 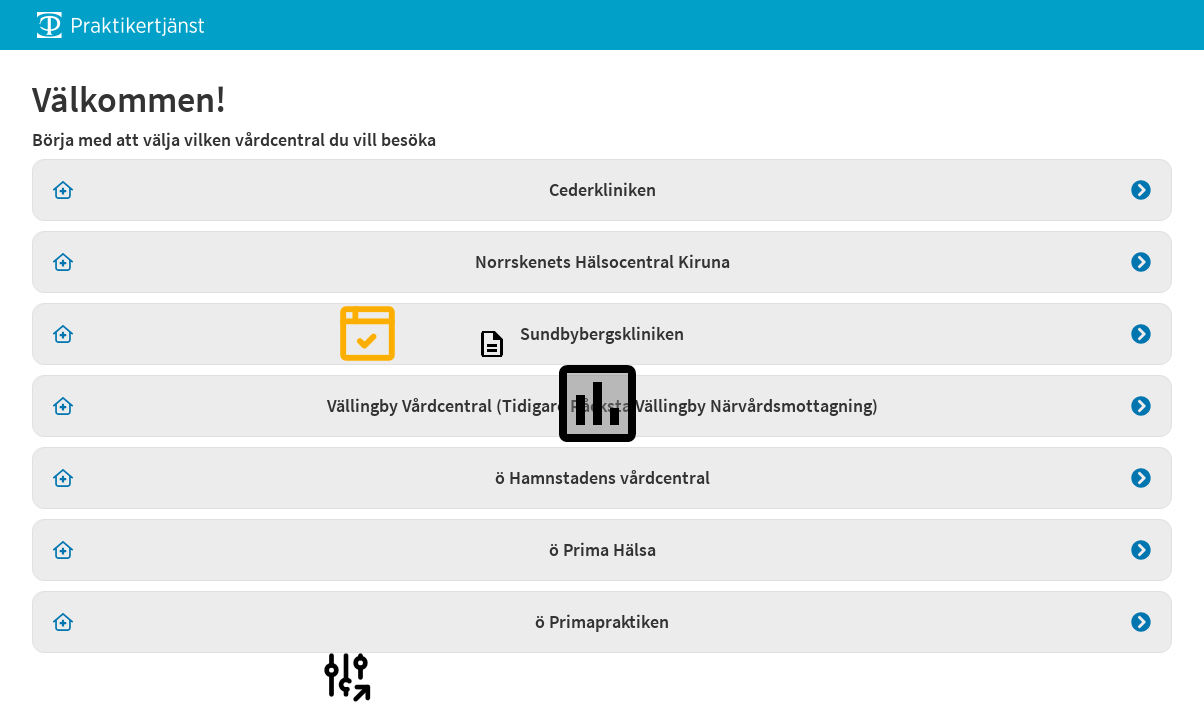 I want to click on view document details, so click(x=492, y=344).